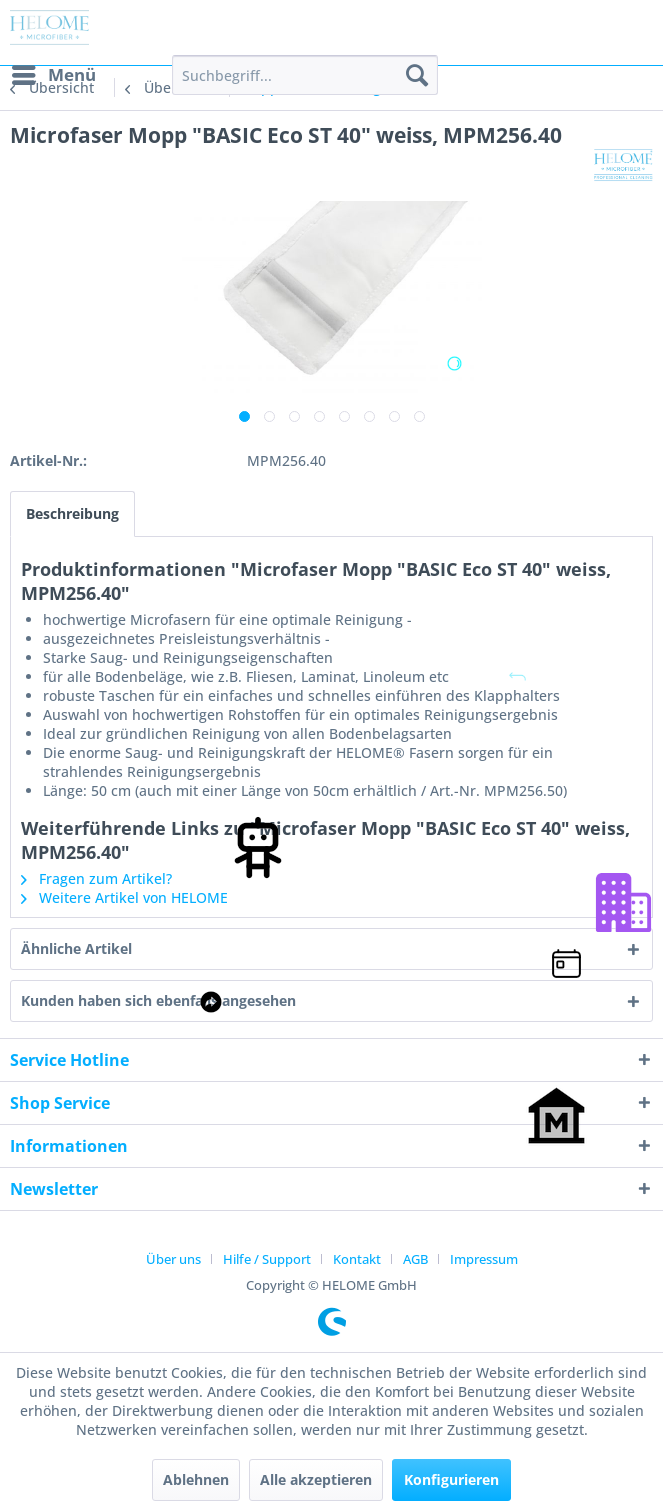 This screenshot has width=663, height=1511. What do you see at coordinates (258, 849) in the screenshot?
I see `access AI assistant or chatbot` at bounding box center [258, 849].